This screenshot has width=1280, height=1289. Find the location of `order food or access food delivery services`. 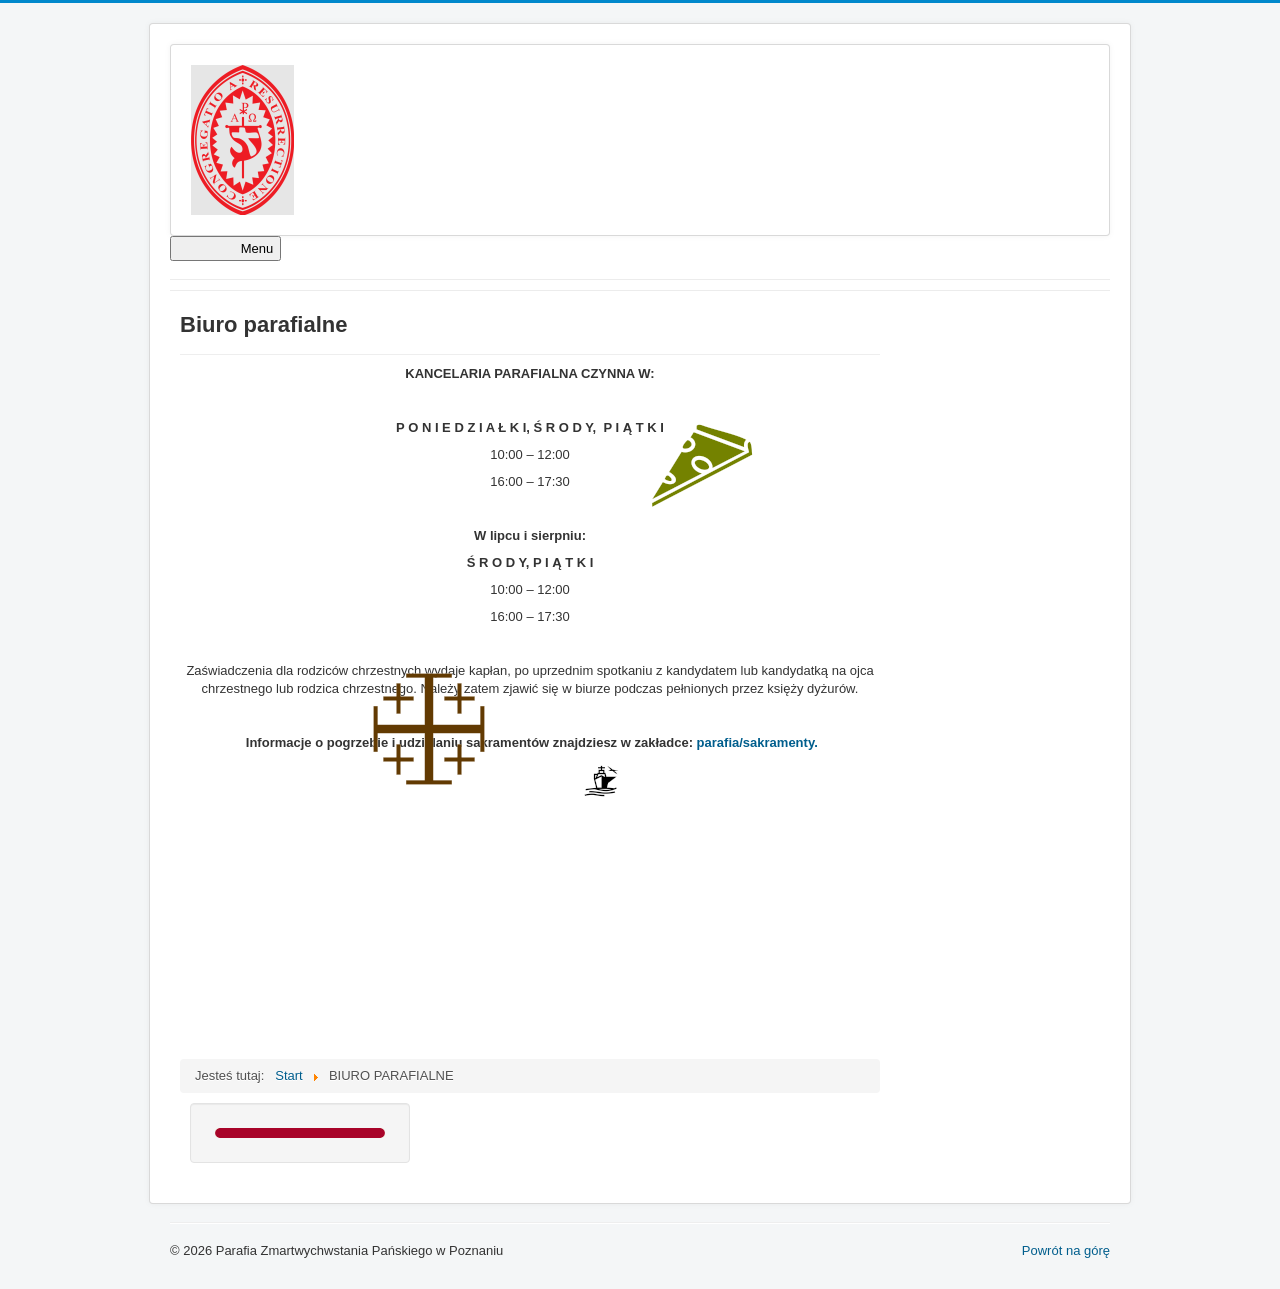

order food or access food delivery services is located at coordinates (700, 463).